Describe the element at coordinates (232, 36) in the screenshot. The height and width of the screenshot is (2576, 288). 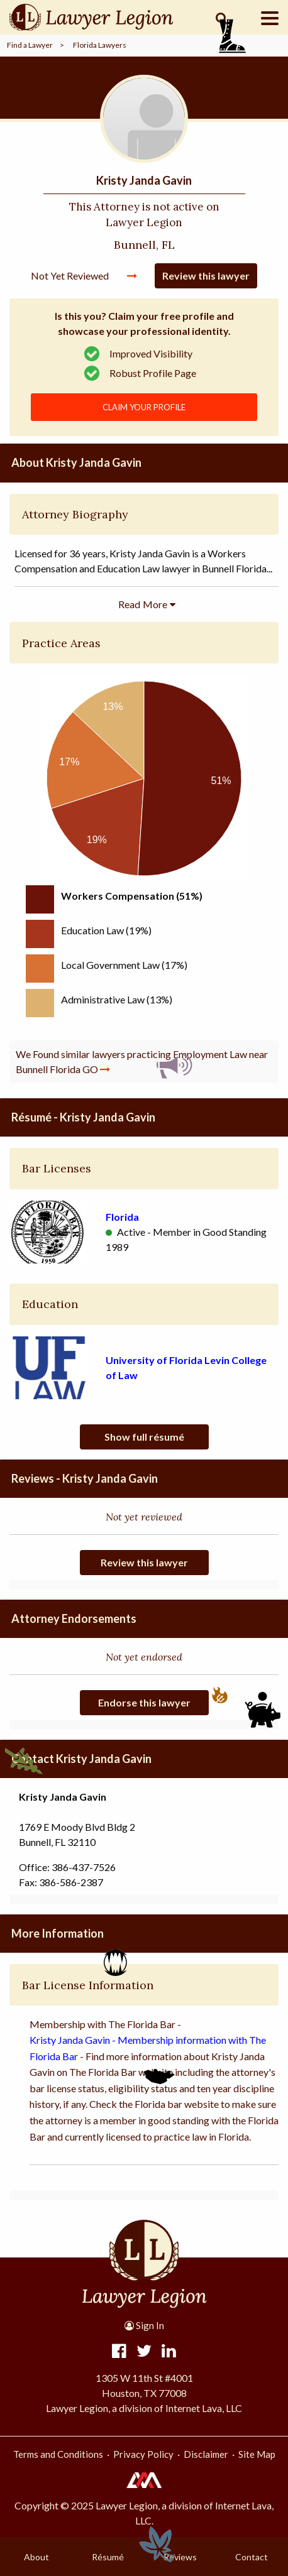
I see `equip armor boots to your character` at that location.